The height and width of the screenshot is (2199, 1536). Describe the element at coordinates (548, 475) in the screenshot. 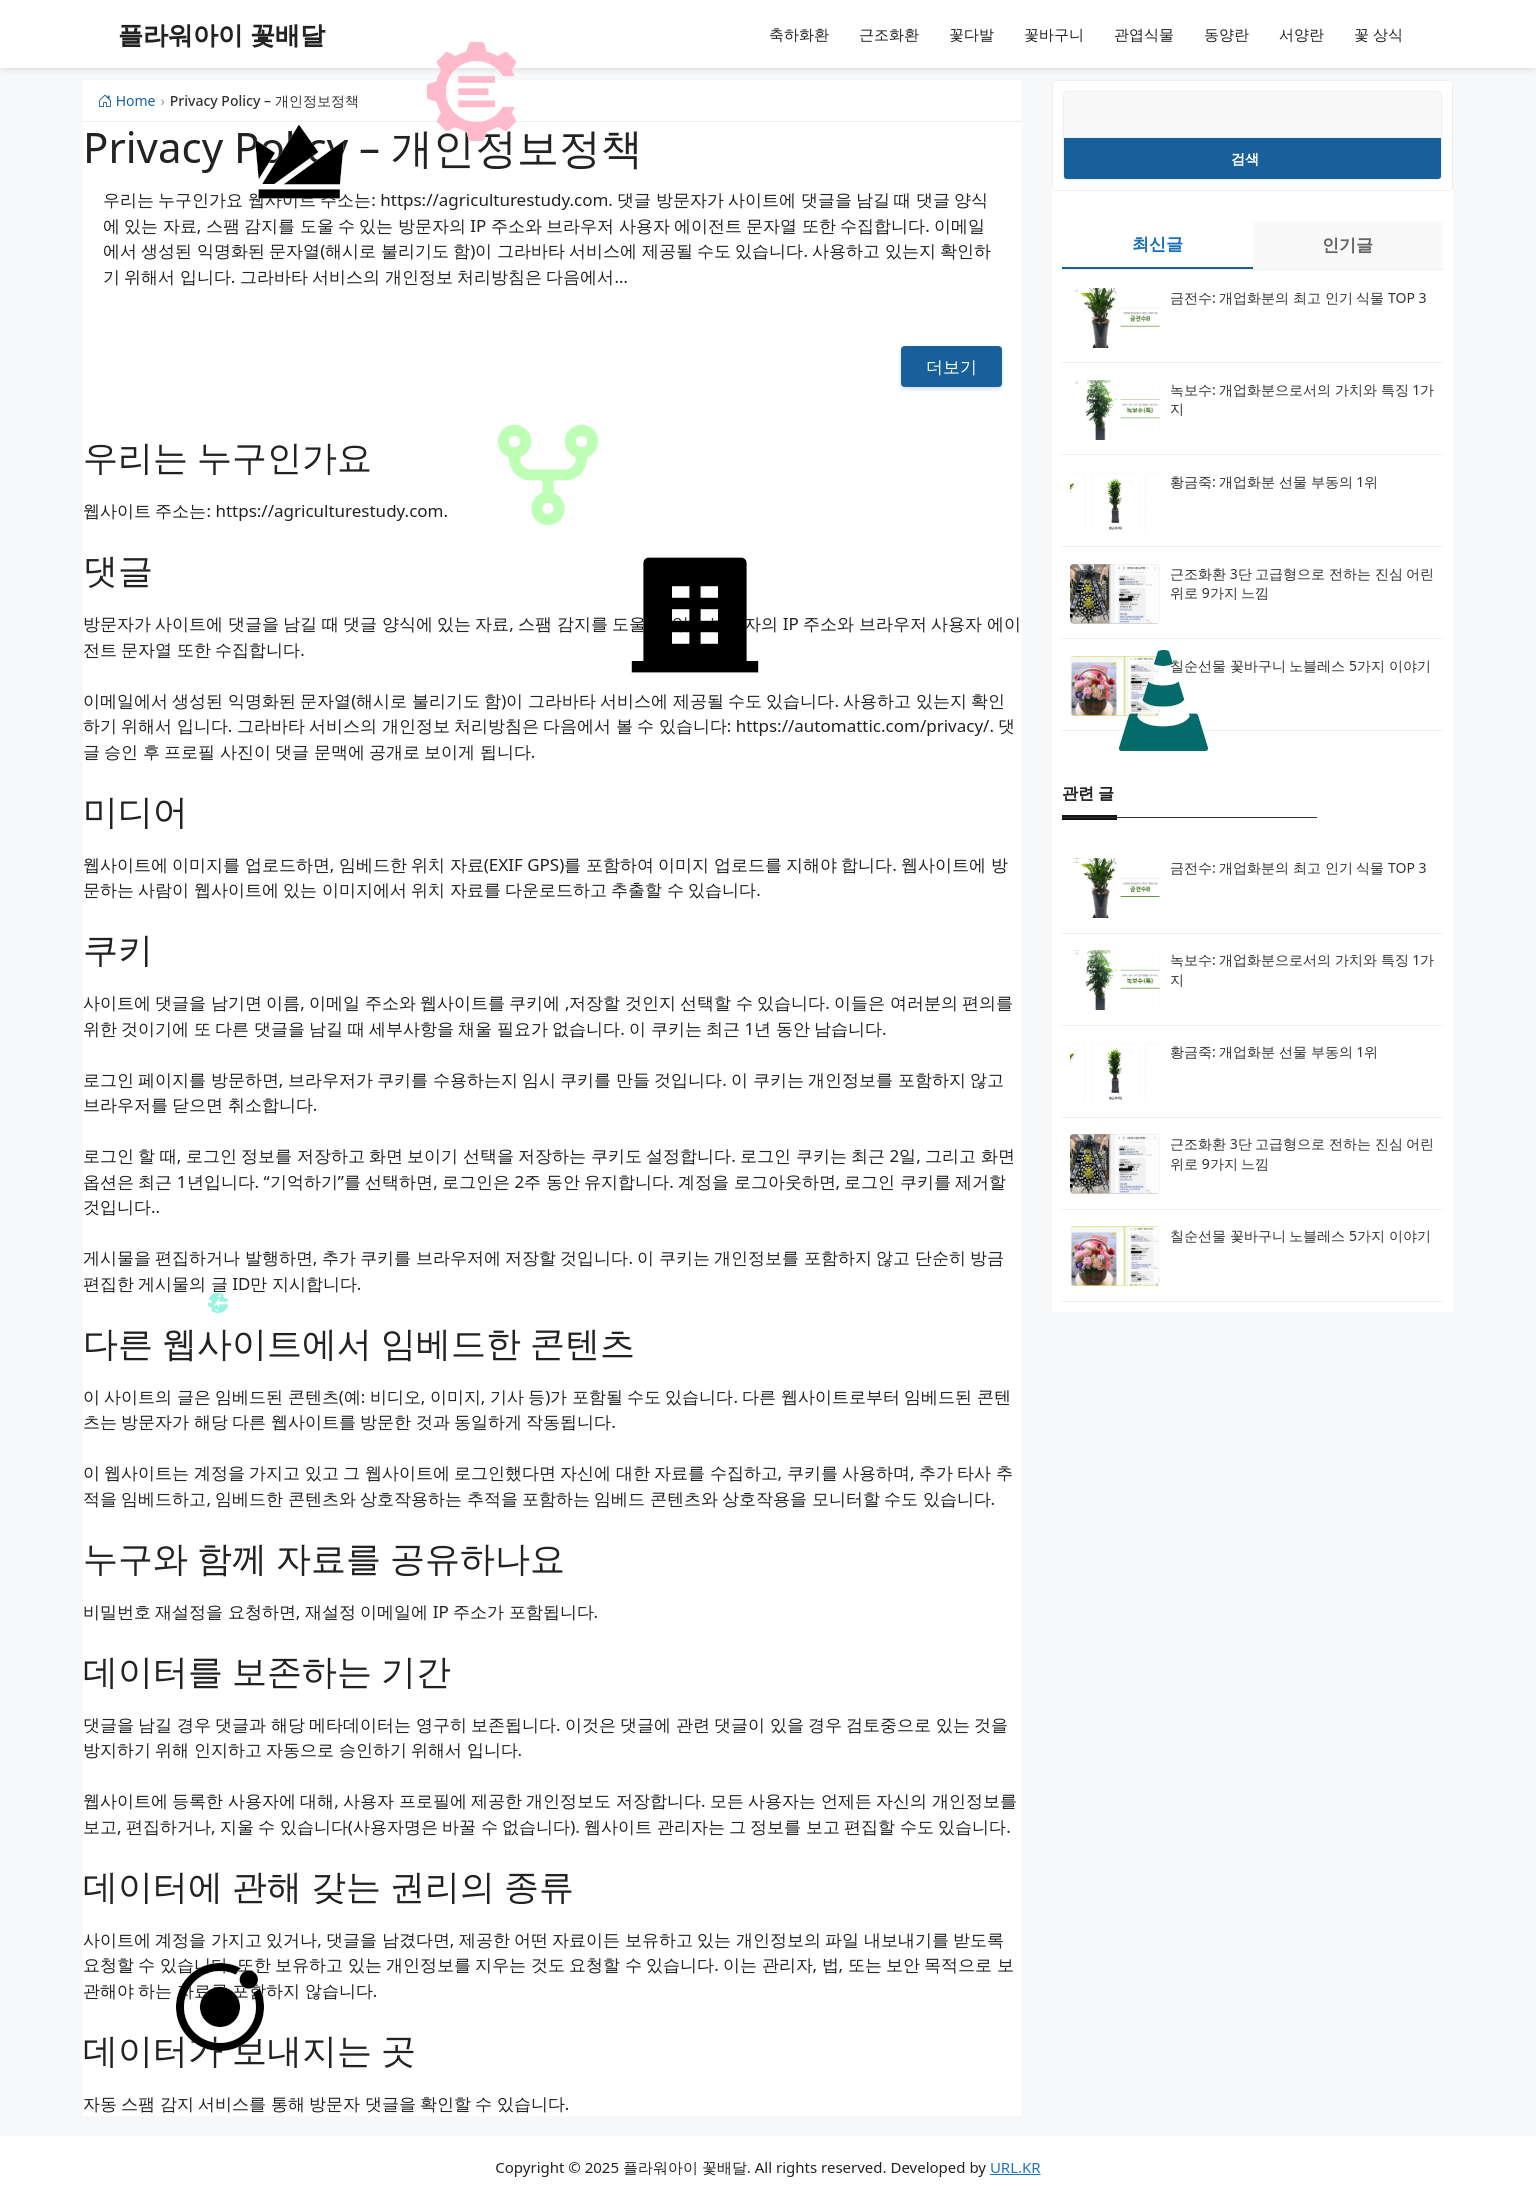

I see `fork a repository` at that location.